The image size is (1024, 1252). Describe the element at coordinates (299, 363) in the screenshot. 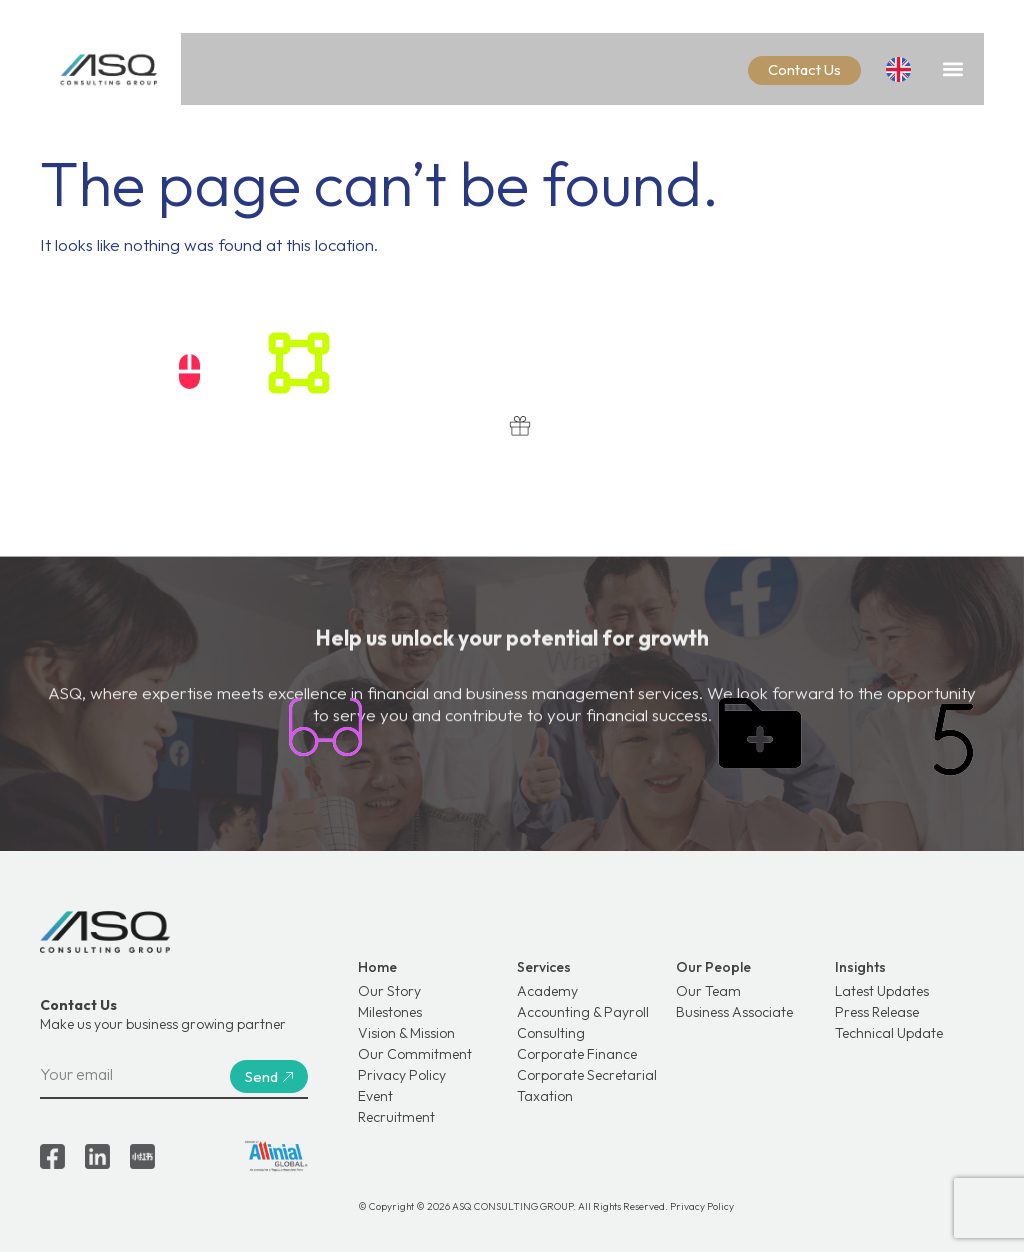

I see `adjust selection or crop boundaries` at that location.